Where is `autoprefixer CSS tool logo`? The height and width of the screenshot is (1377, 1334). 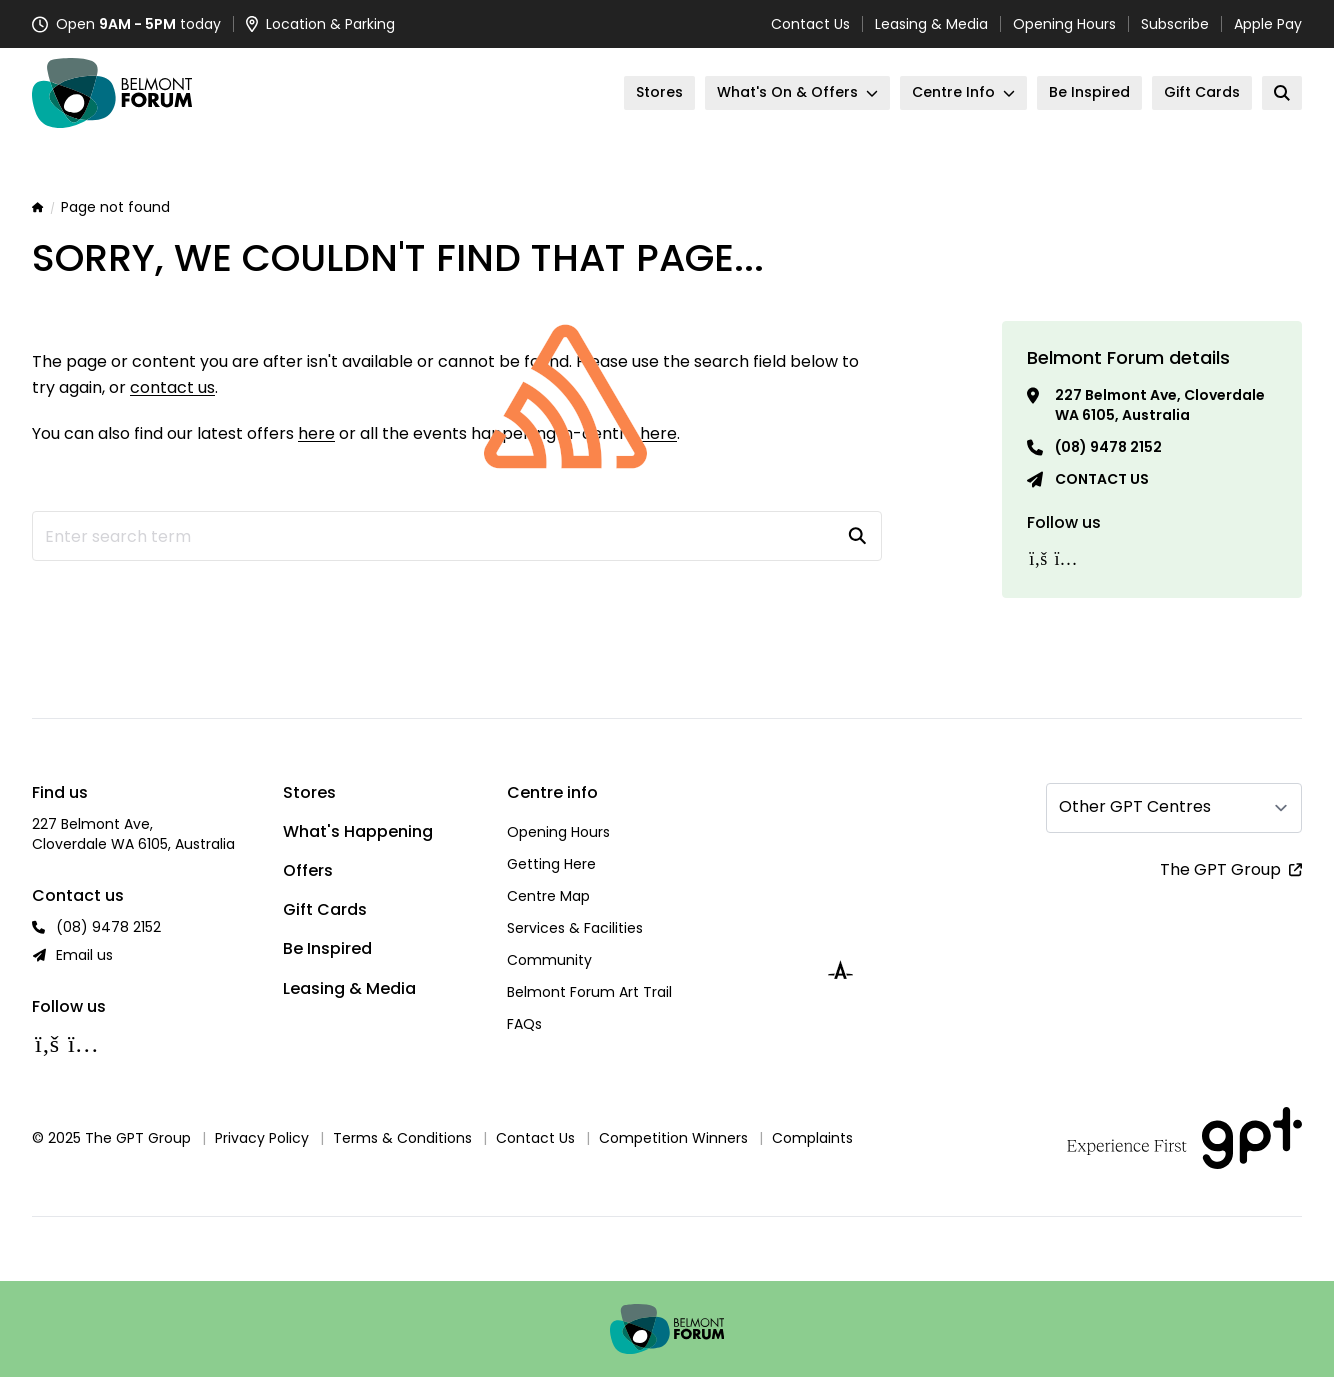
autoprefixer CSS tool logo is located at coordinates (840, 969).